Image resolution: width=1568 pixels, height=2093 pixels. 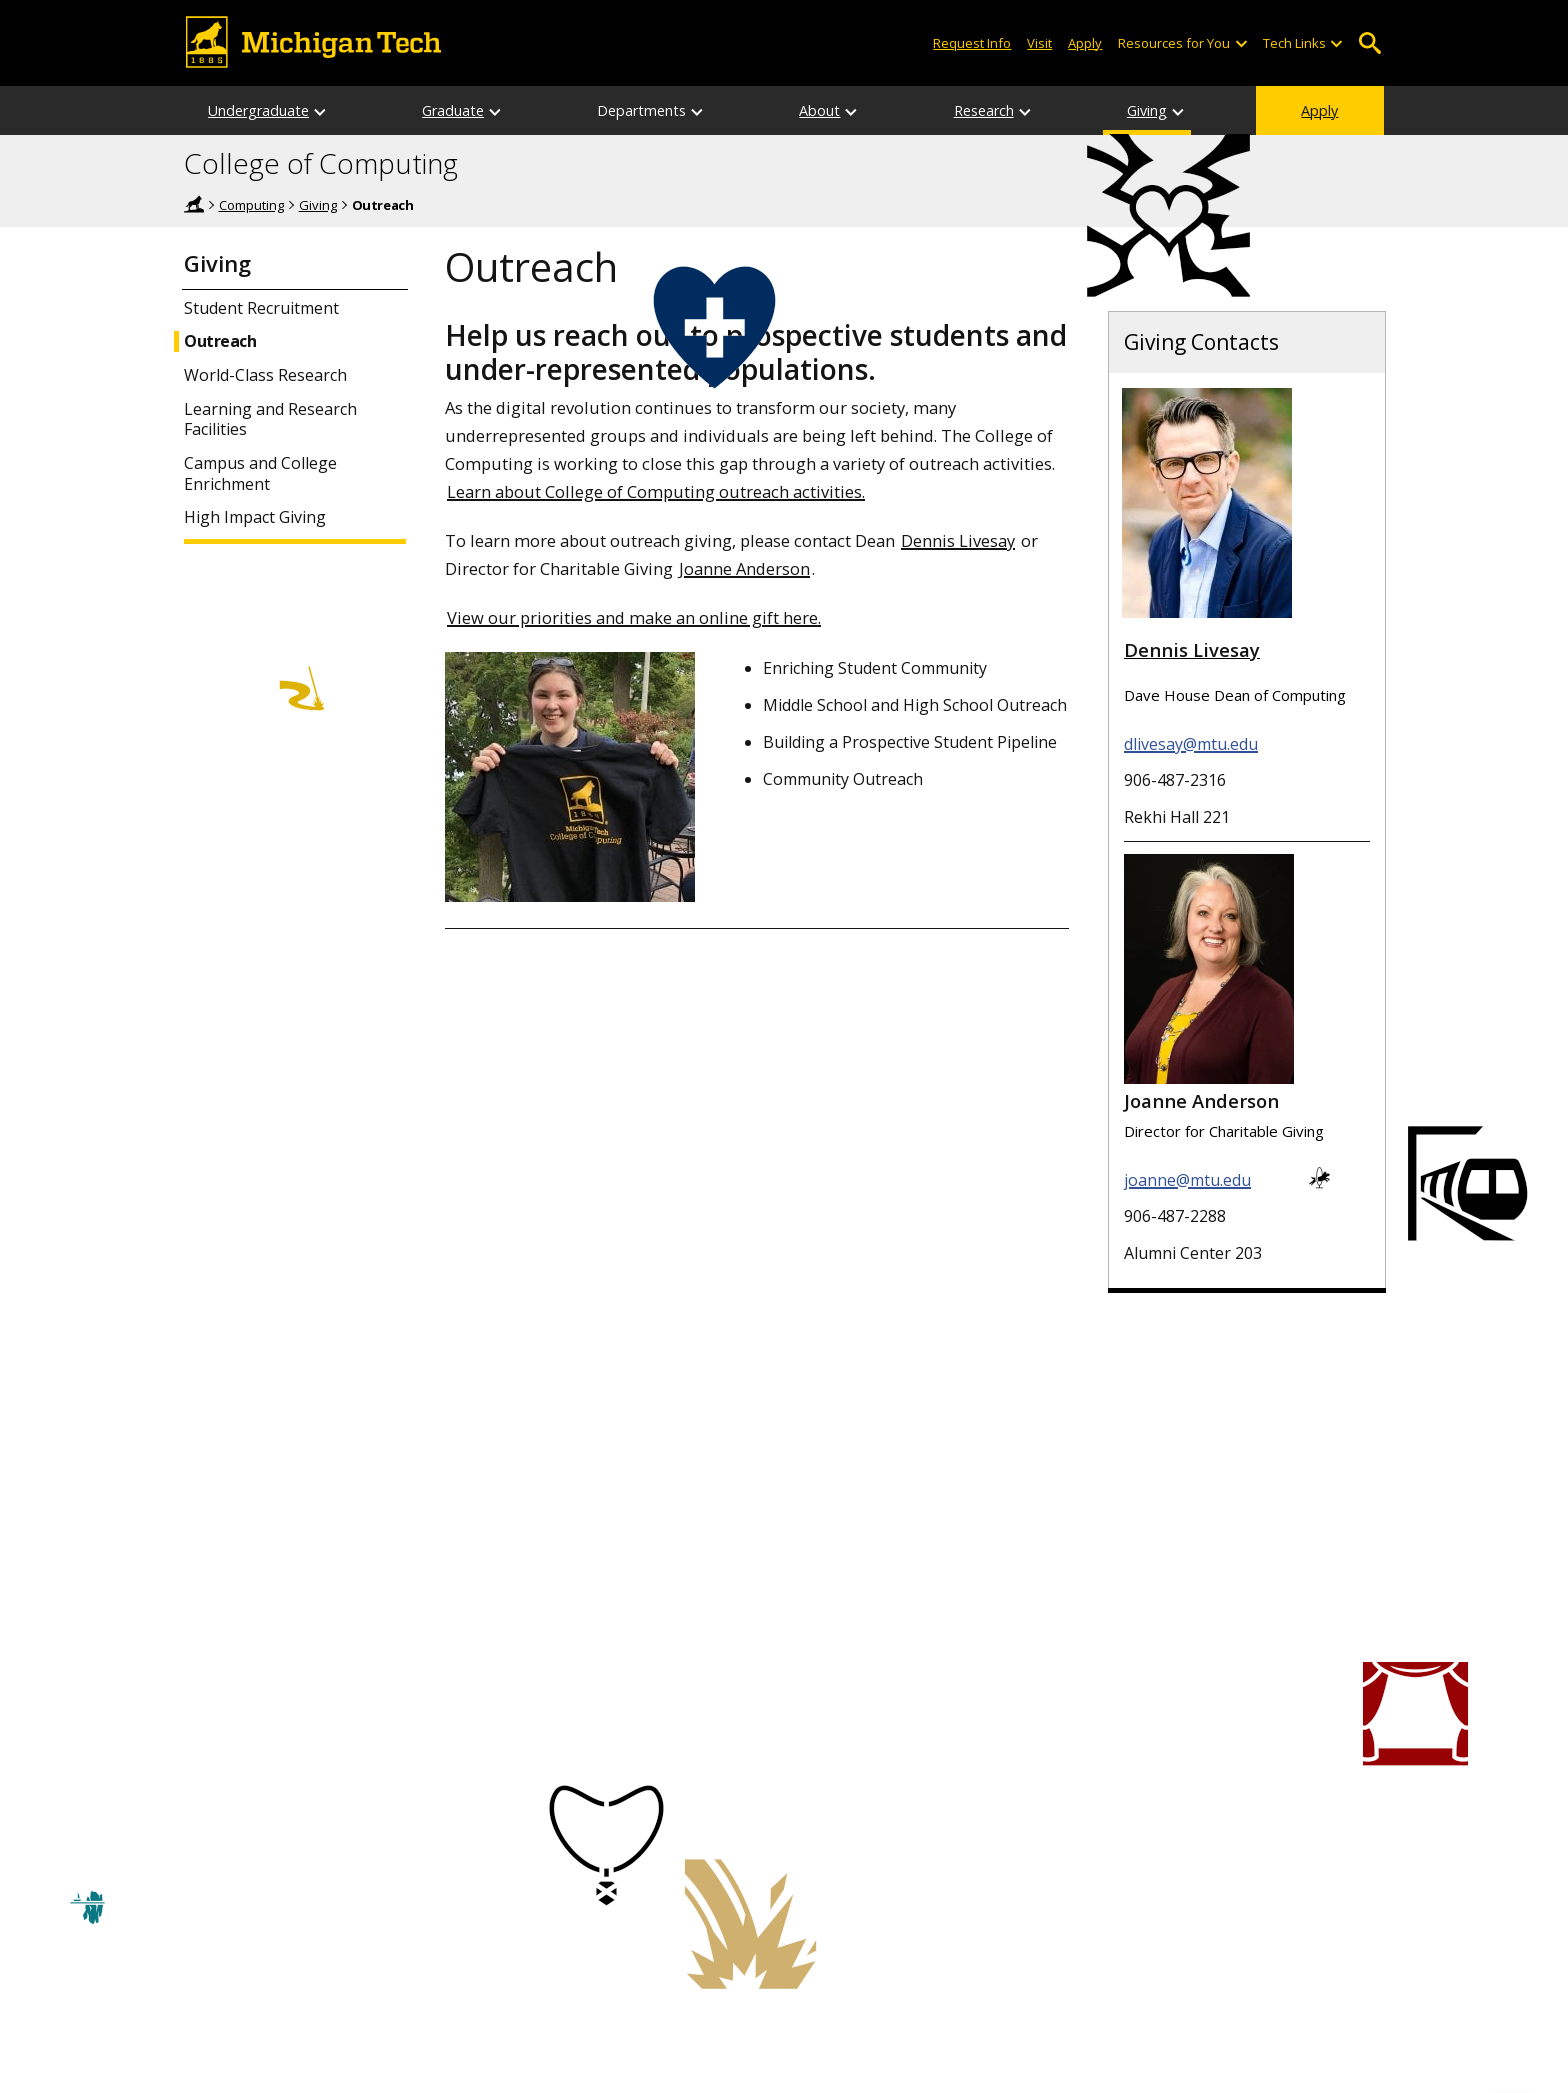 What do you see at coordinates (1319, 1177) in the screenshot?
I see `access pet training or agility games` at bounding box center [1319, 1177].